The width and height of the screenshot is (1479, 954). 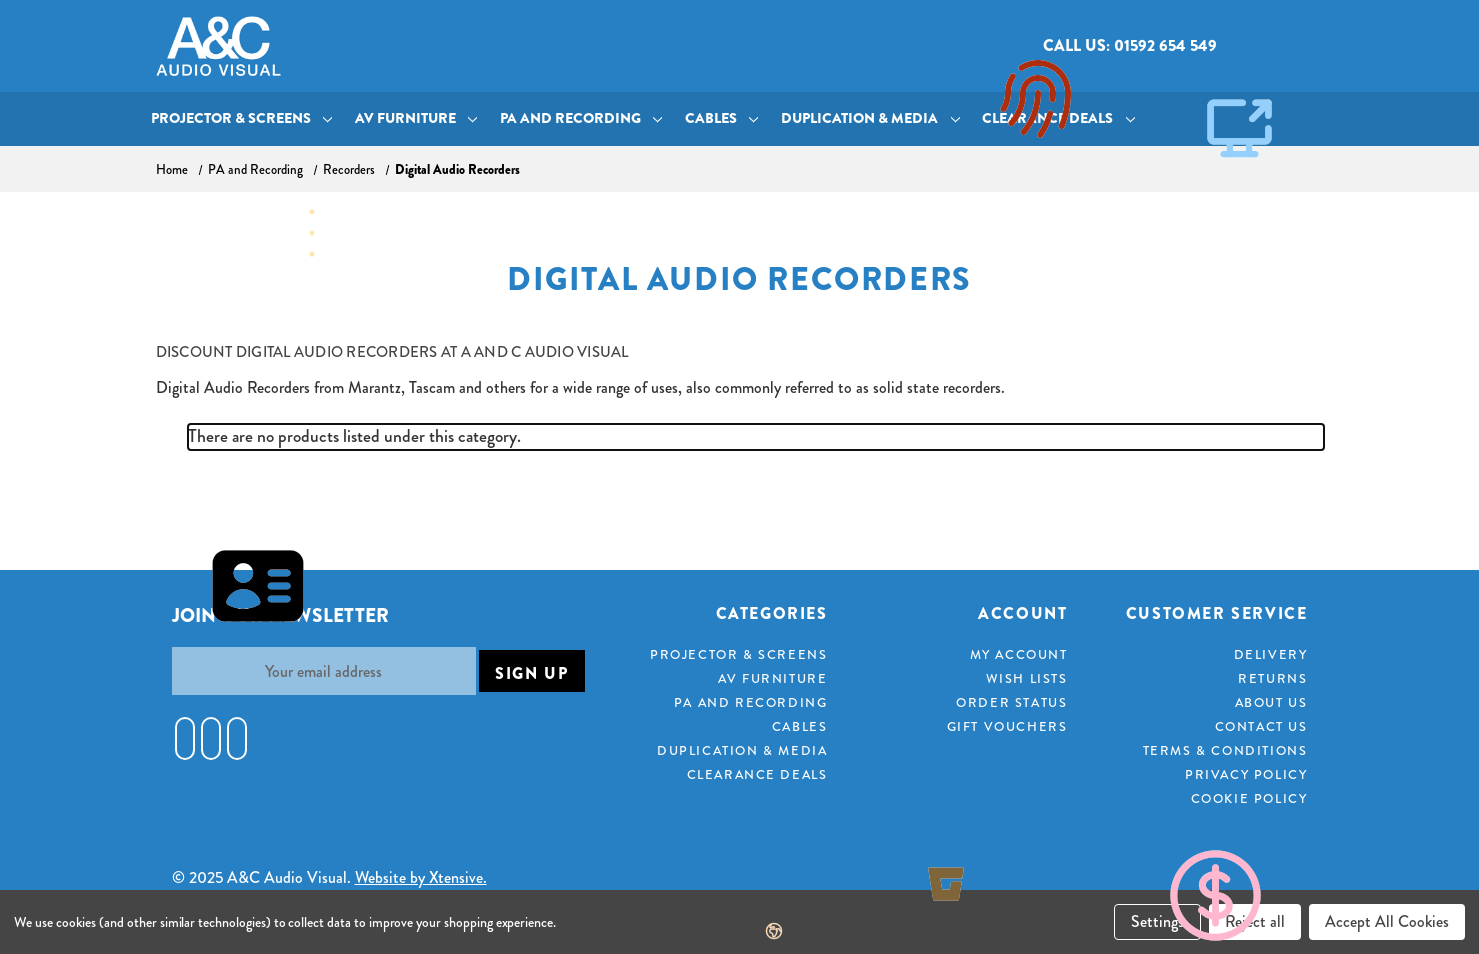 I want to click on open more options menu, so click(x=312, y=233).